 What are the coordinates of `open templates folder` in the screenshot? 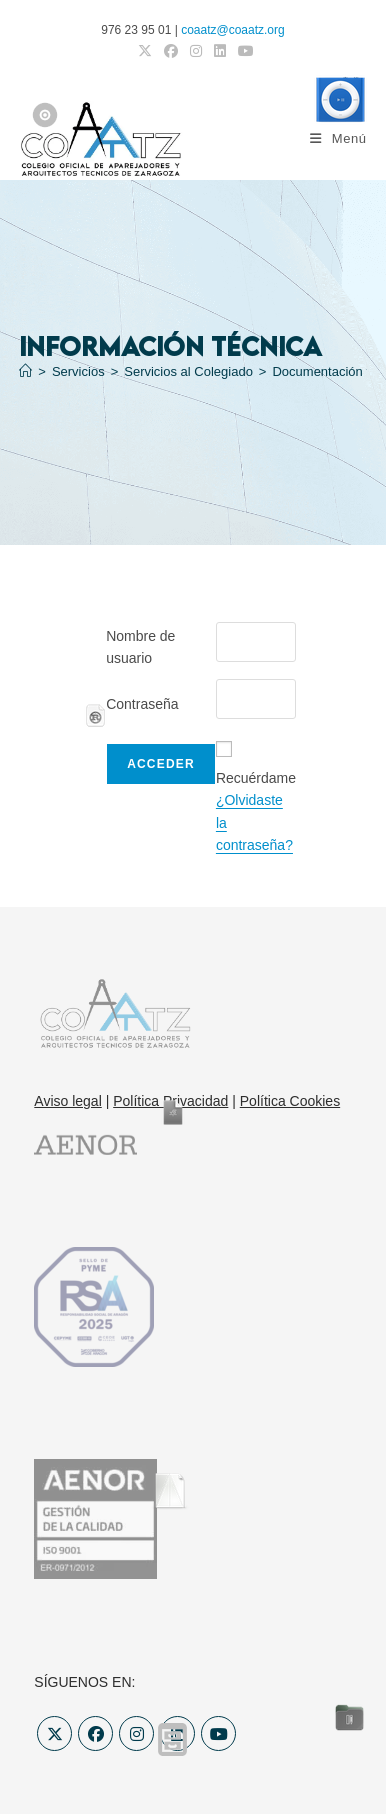 It's located at (349, 1717).